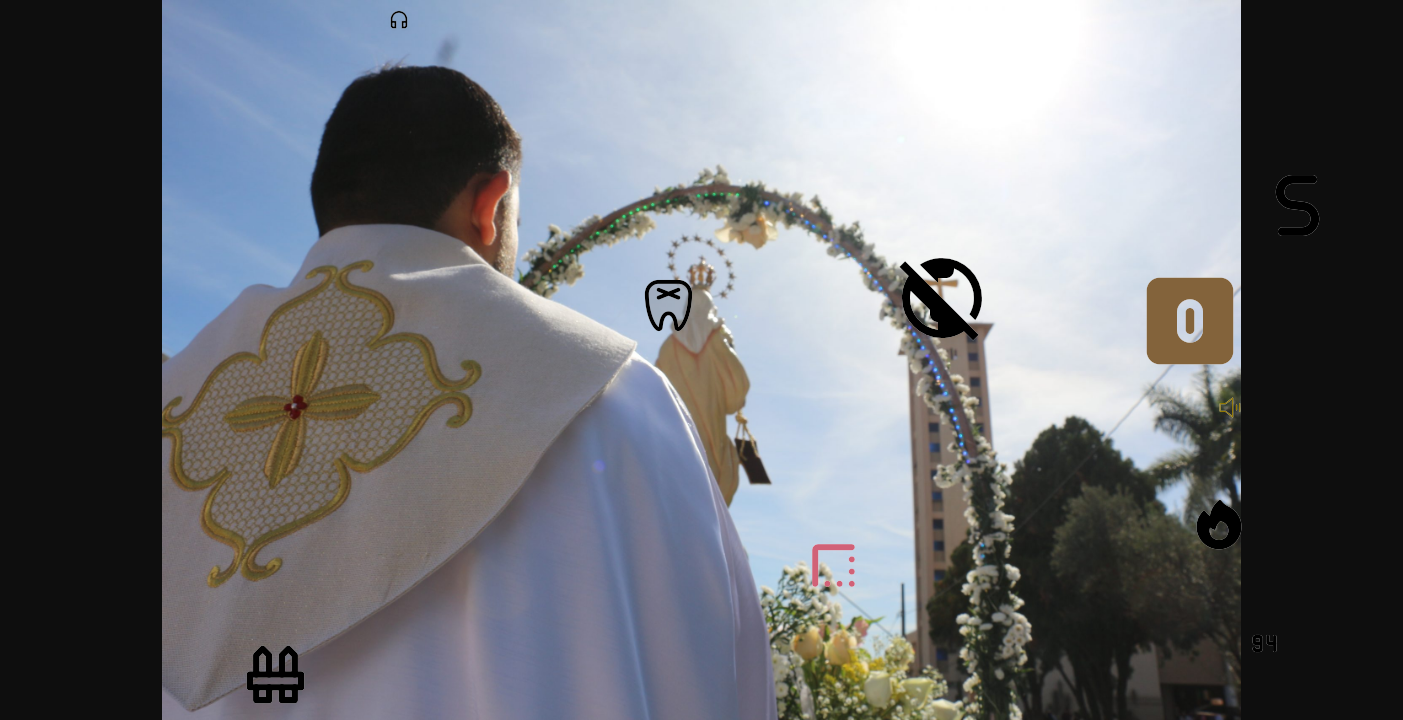 Image resolution: width=1403 pixels, height=720 pixels. I want to click on indicates item number 94 in a list or sequence, so click(1264, 643).